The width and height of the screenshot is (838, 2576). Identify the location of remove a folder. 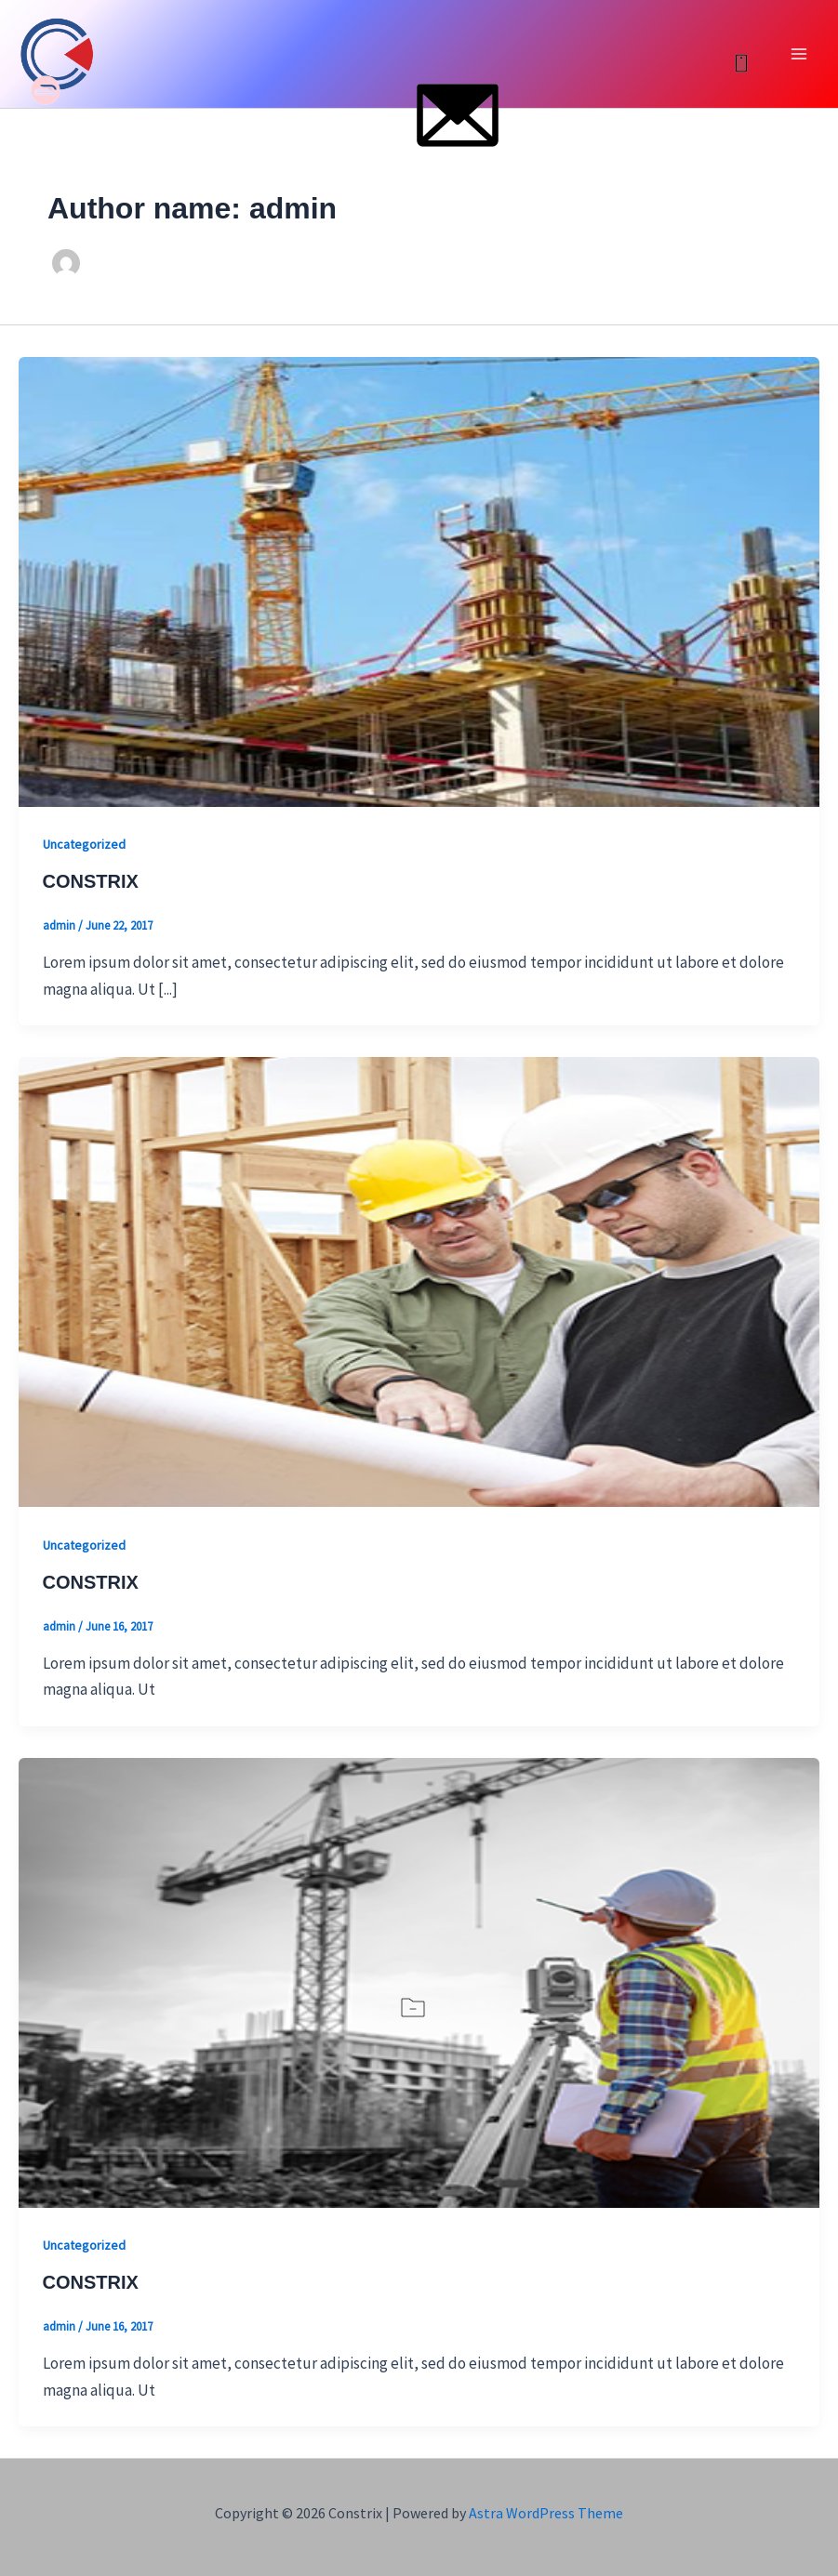
(413, 2007).